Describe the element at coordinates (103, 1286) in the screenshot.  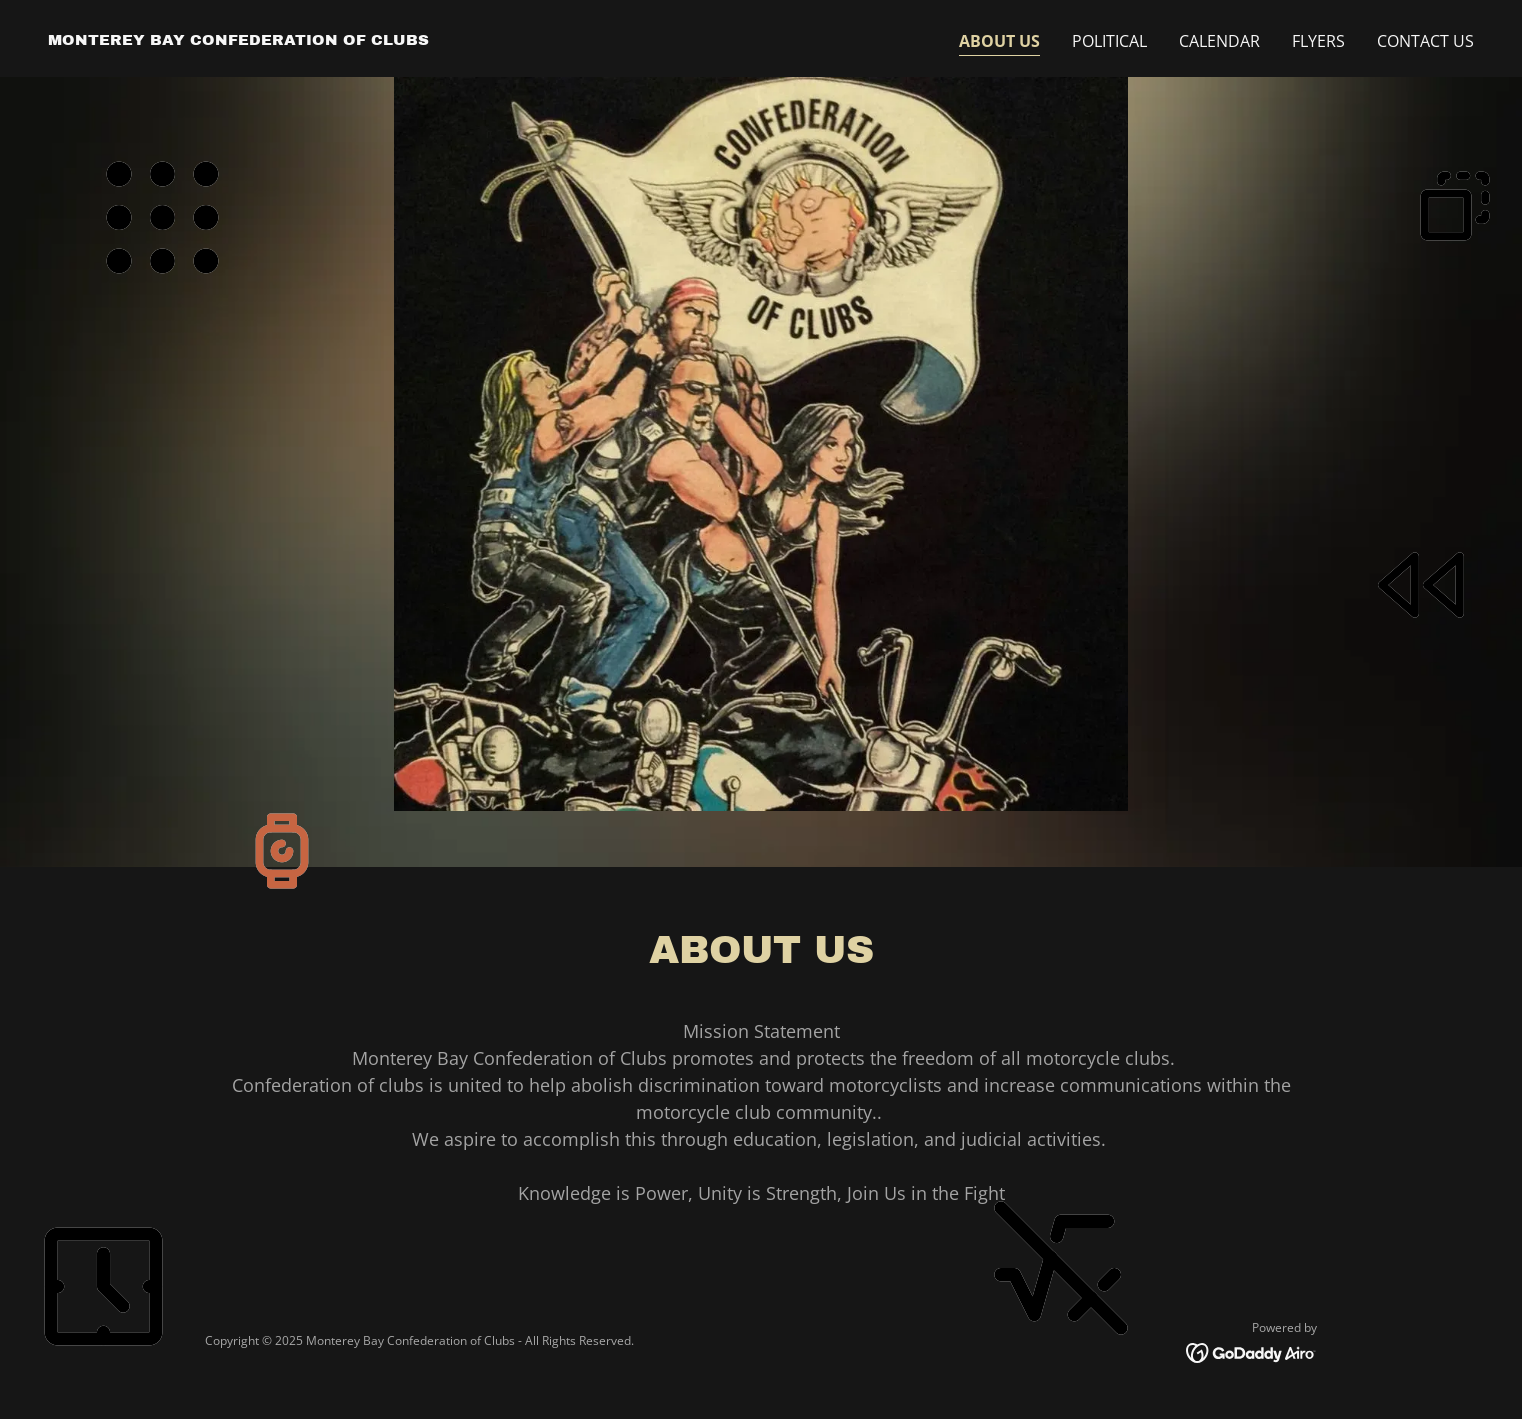
I see `view current time` at that location.